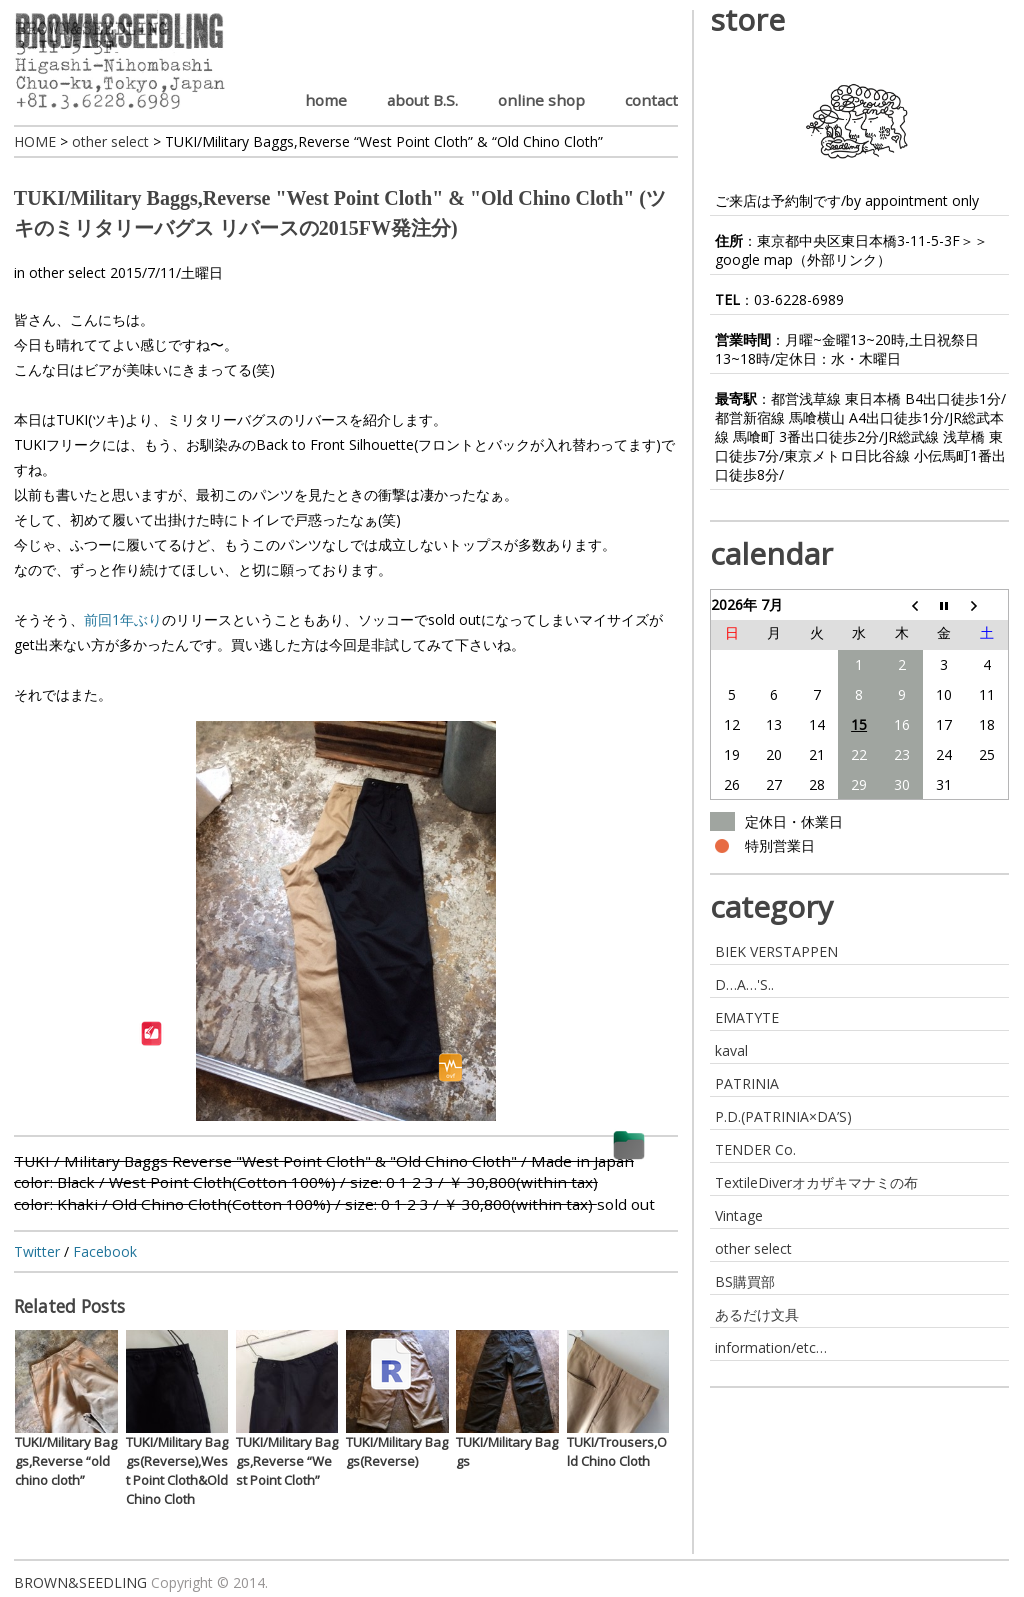 The image size is (1024, 1597). I want to click on an eps vector image file, so click(151, 1033).